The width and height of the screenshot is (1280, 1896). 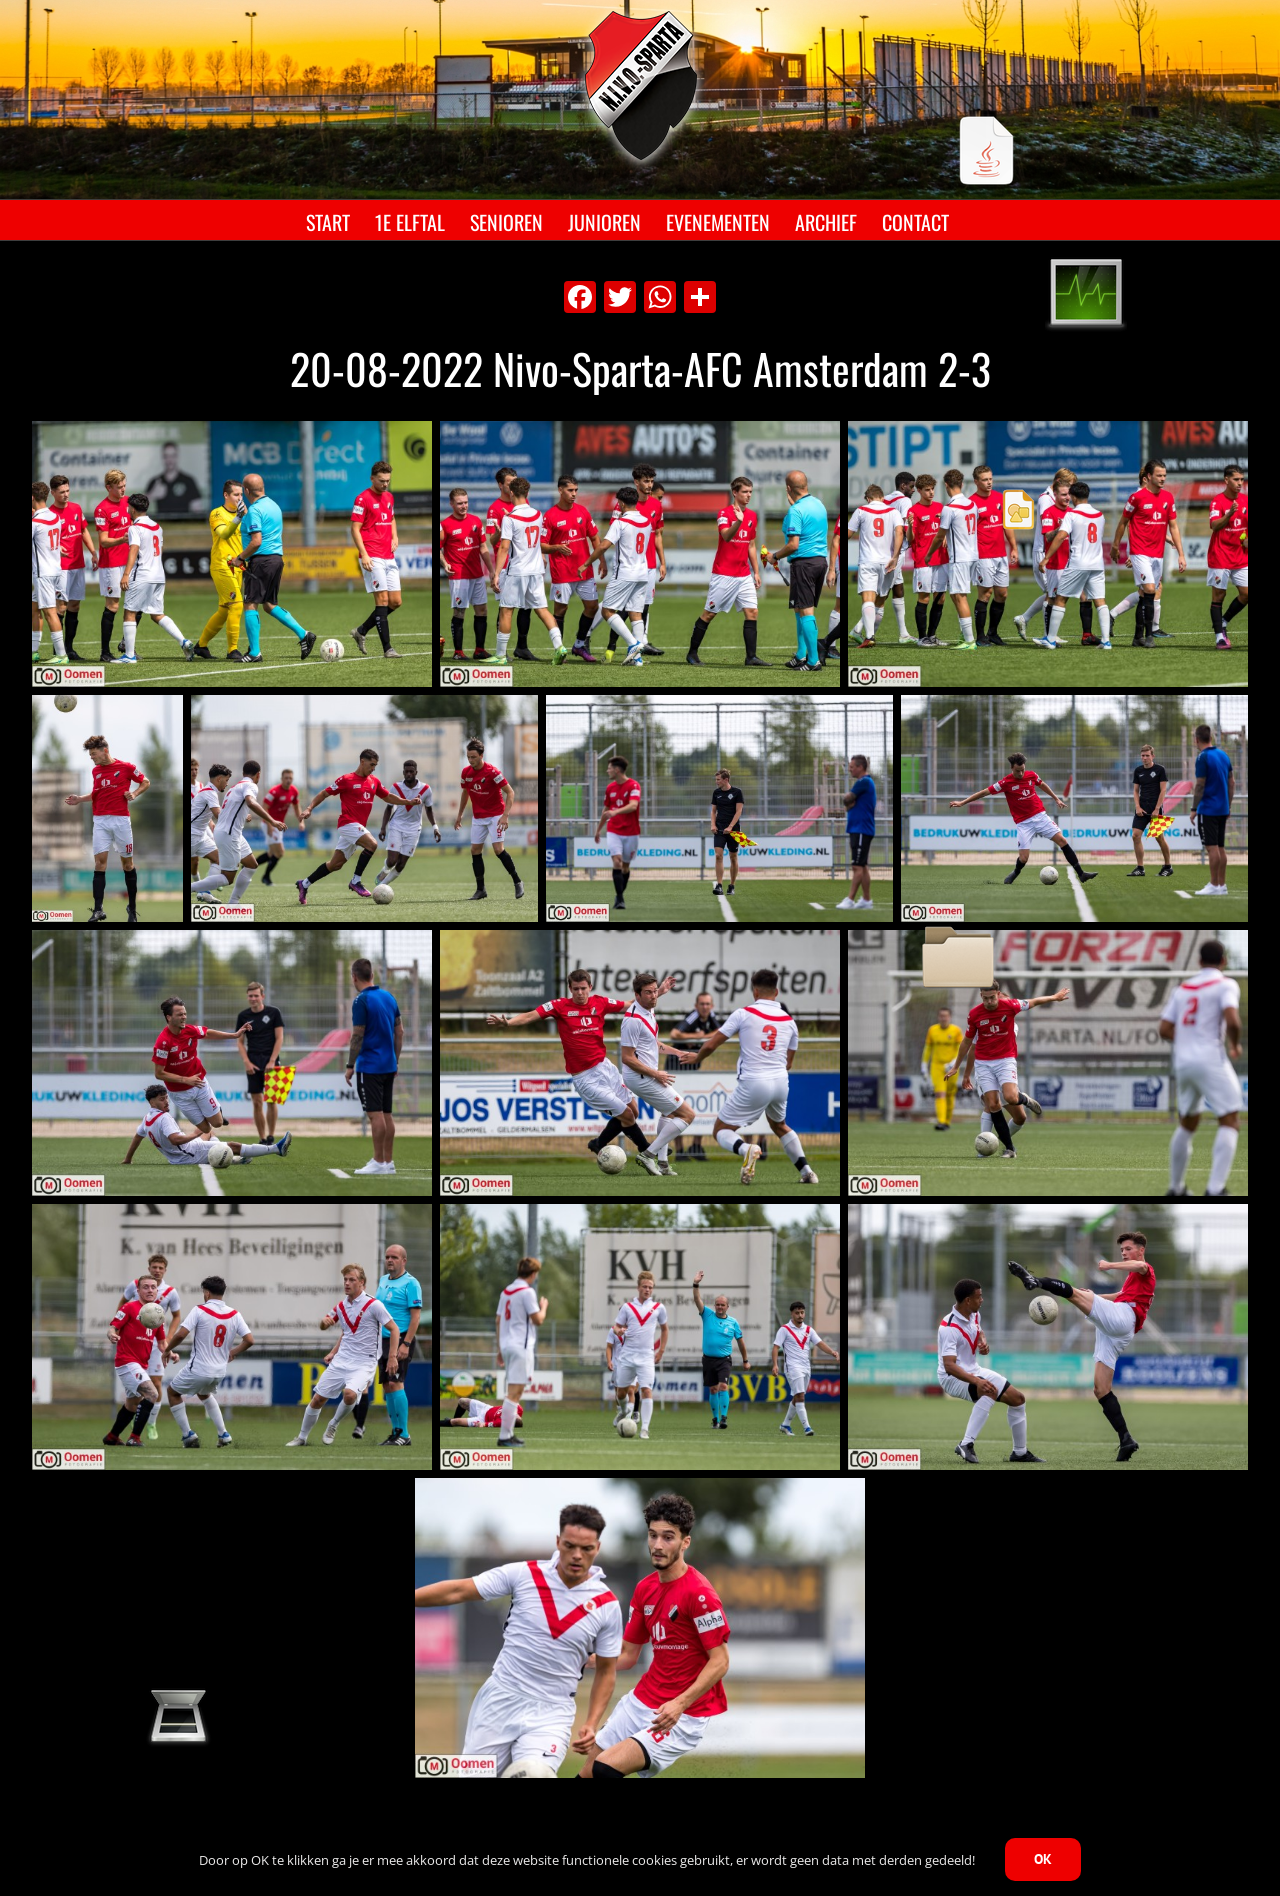 I want to click on java source code file, so click(x=986, y=150).